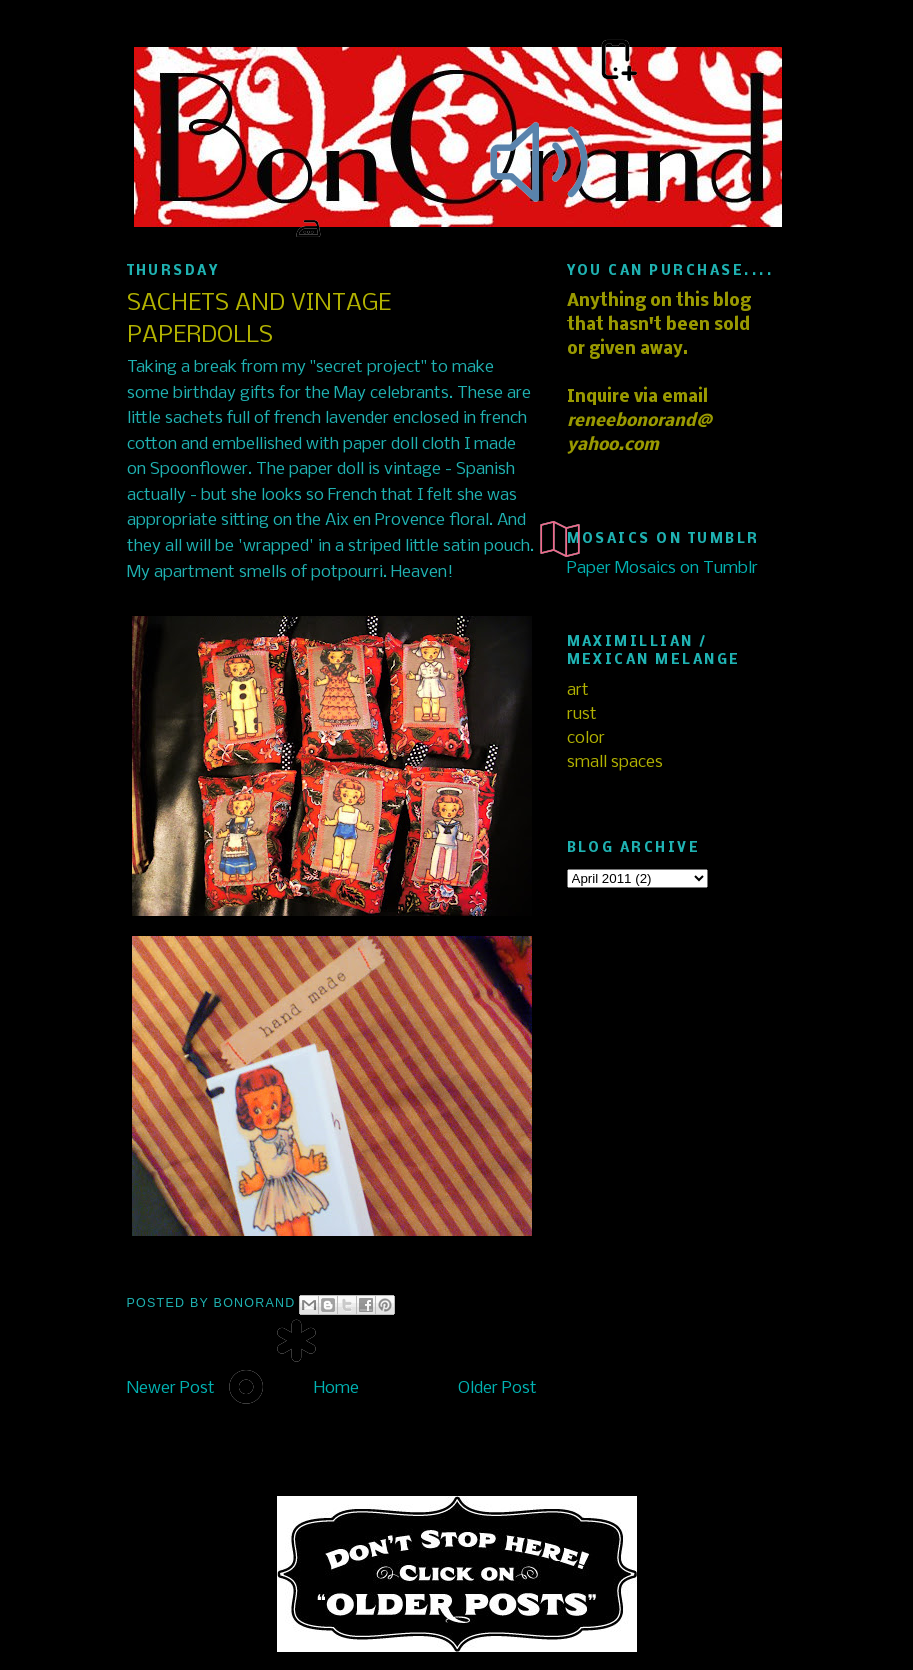 The image size is (913, 1670). I want to click on view map or navigation, so click(560, 539).